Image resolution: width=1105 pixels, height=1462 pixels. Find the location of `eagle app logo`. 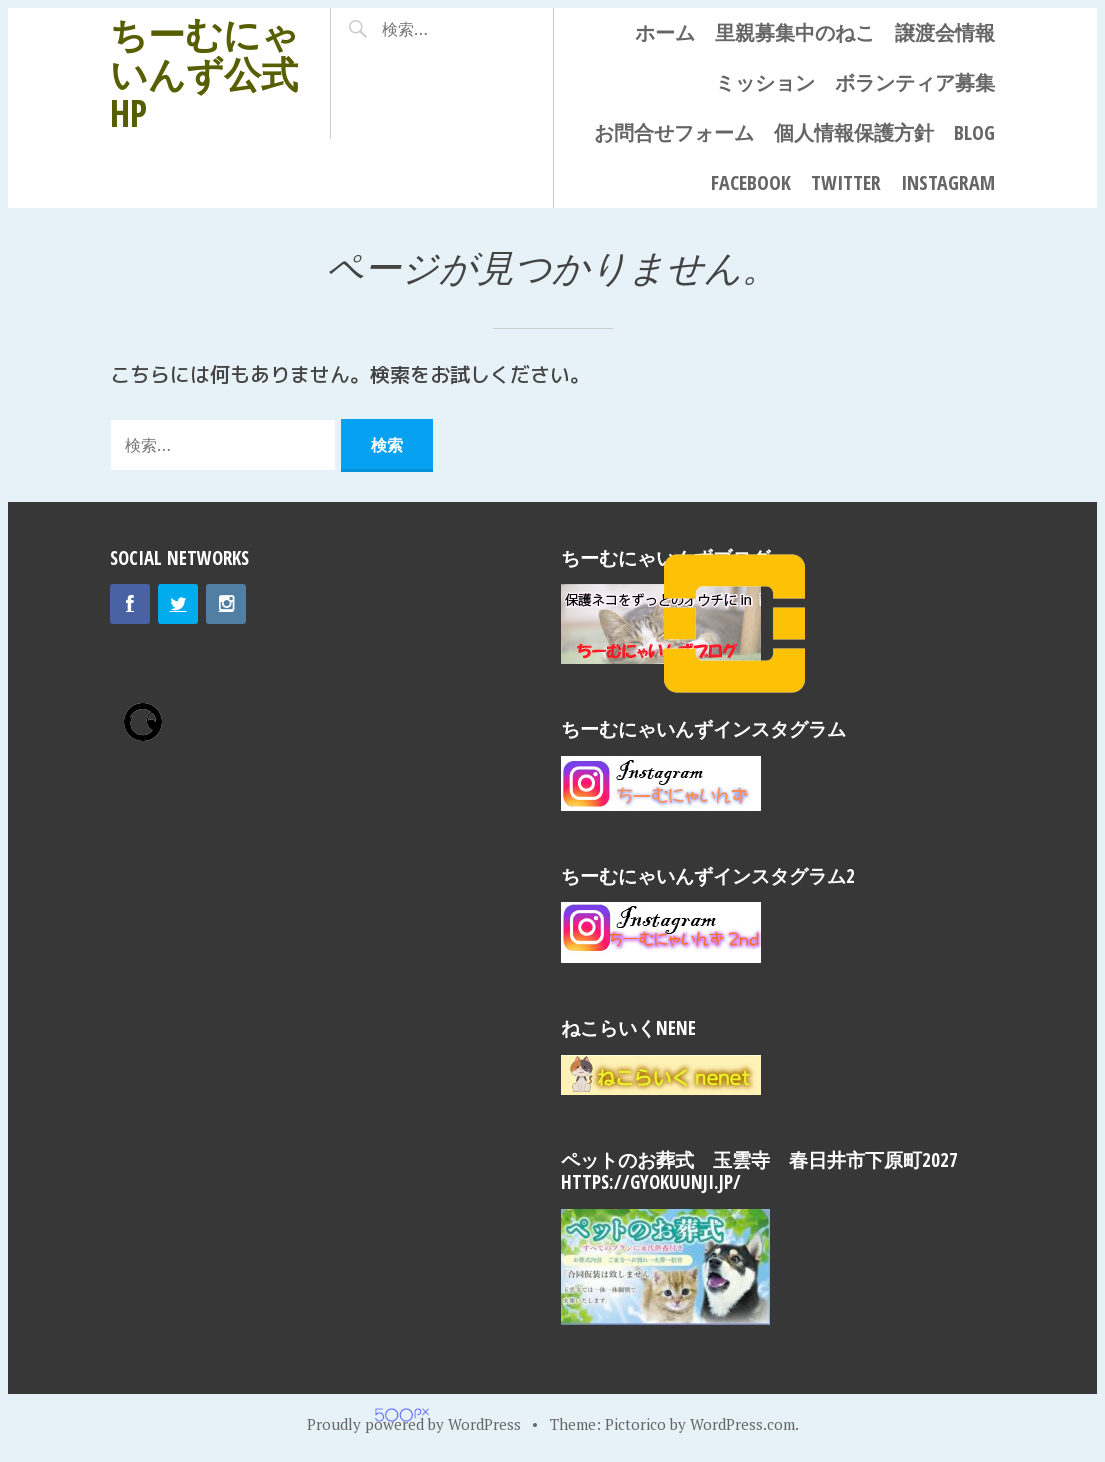

eagle app logo is located at coordinates (143, 722).